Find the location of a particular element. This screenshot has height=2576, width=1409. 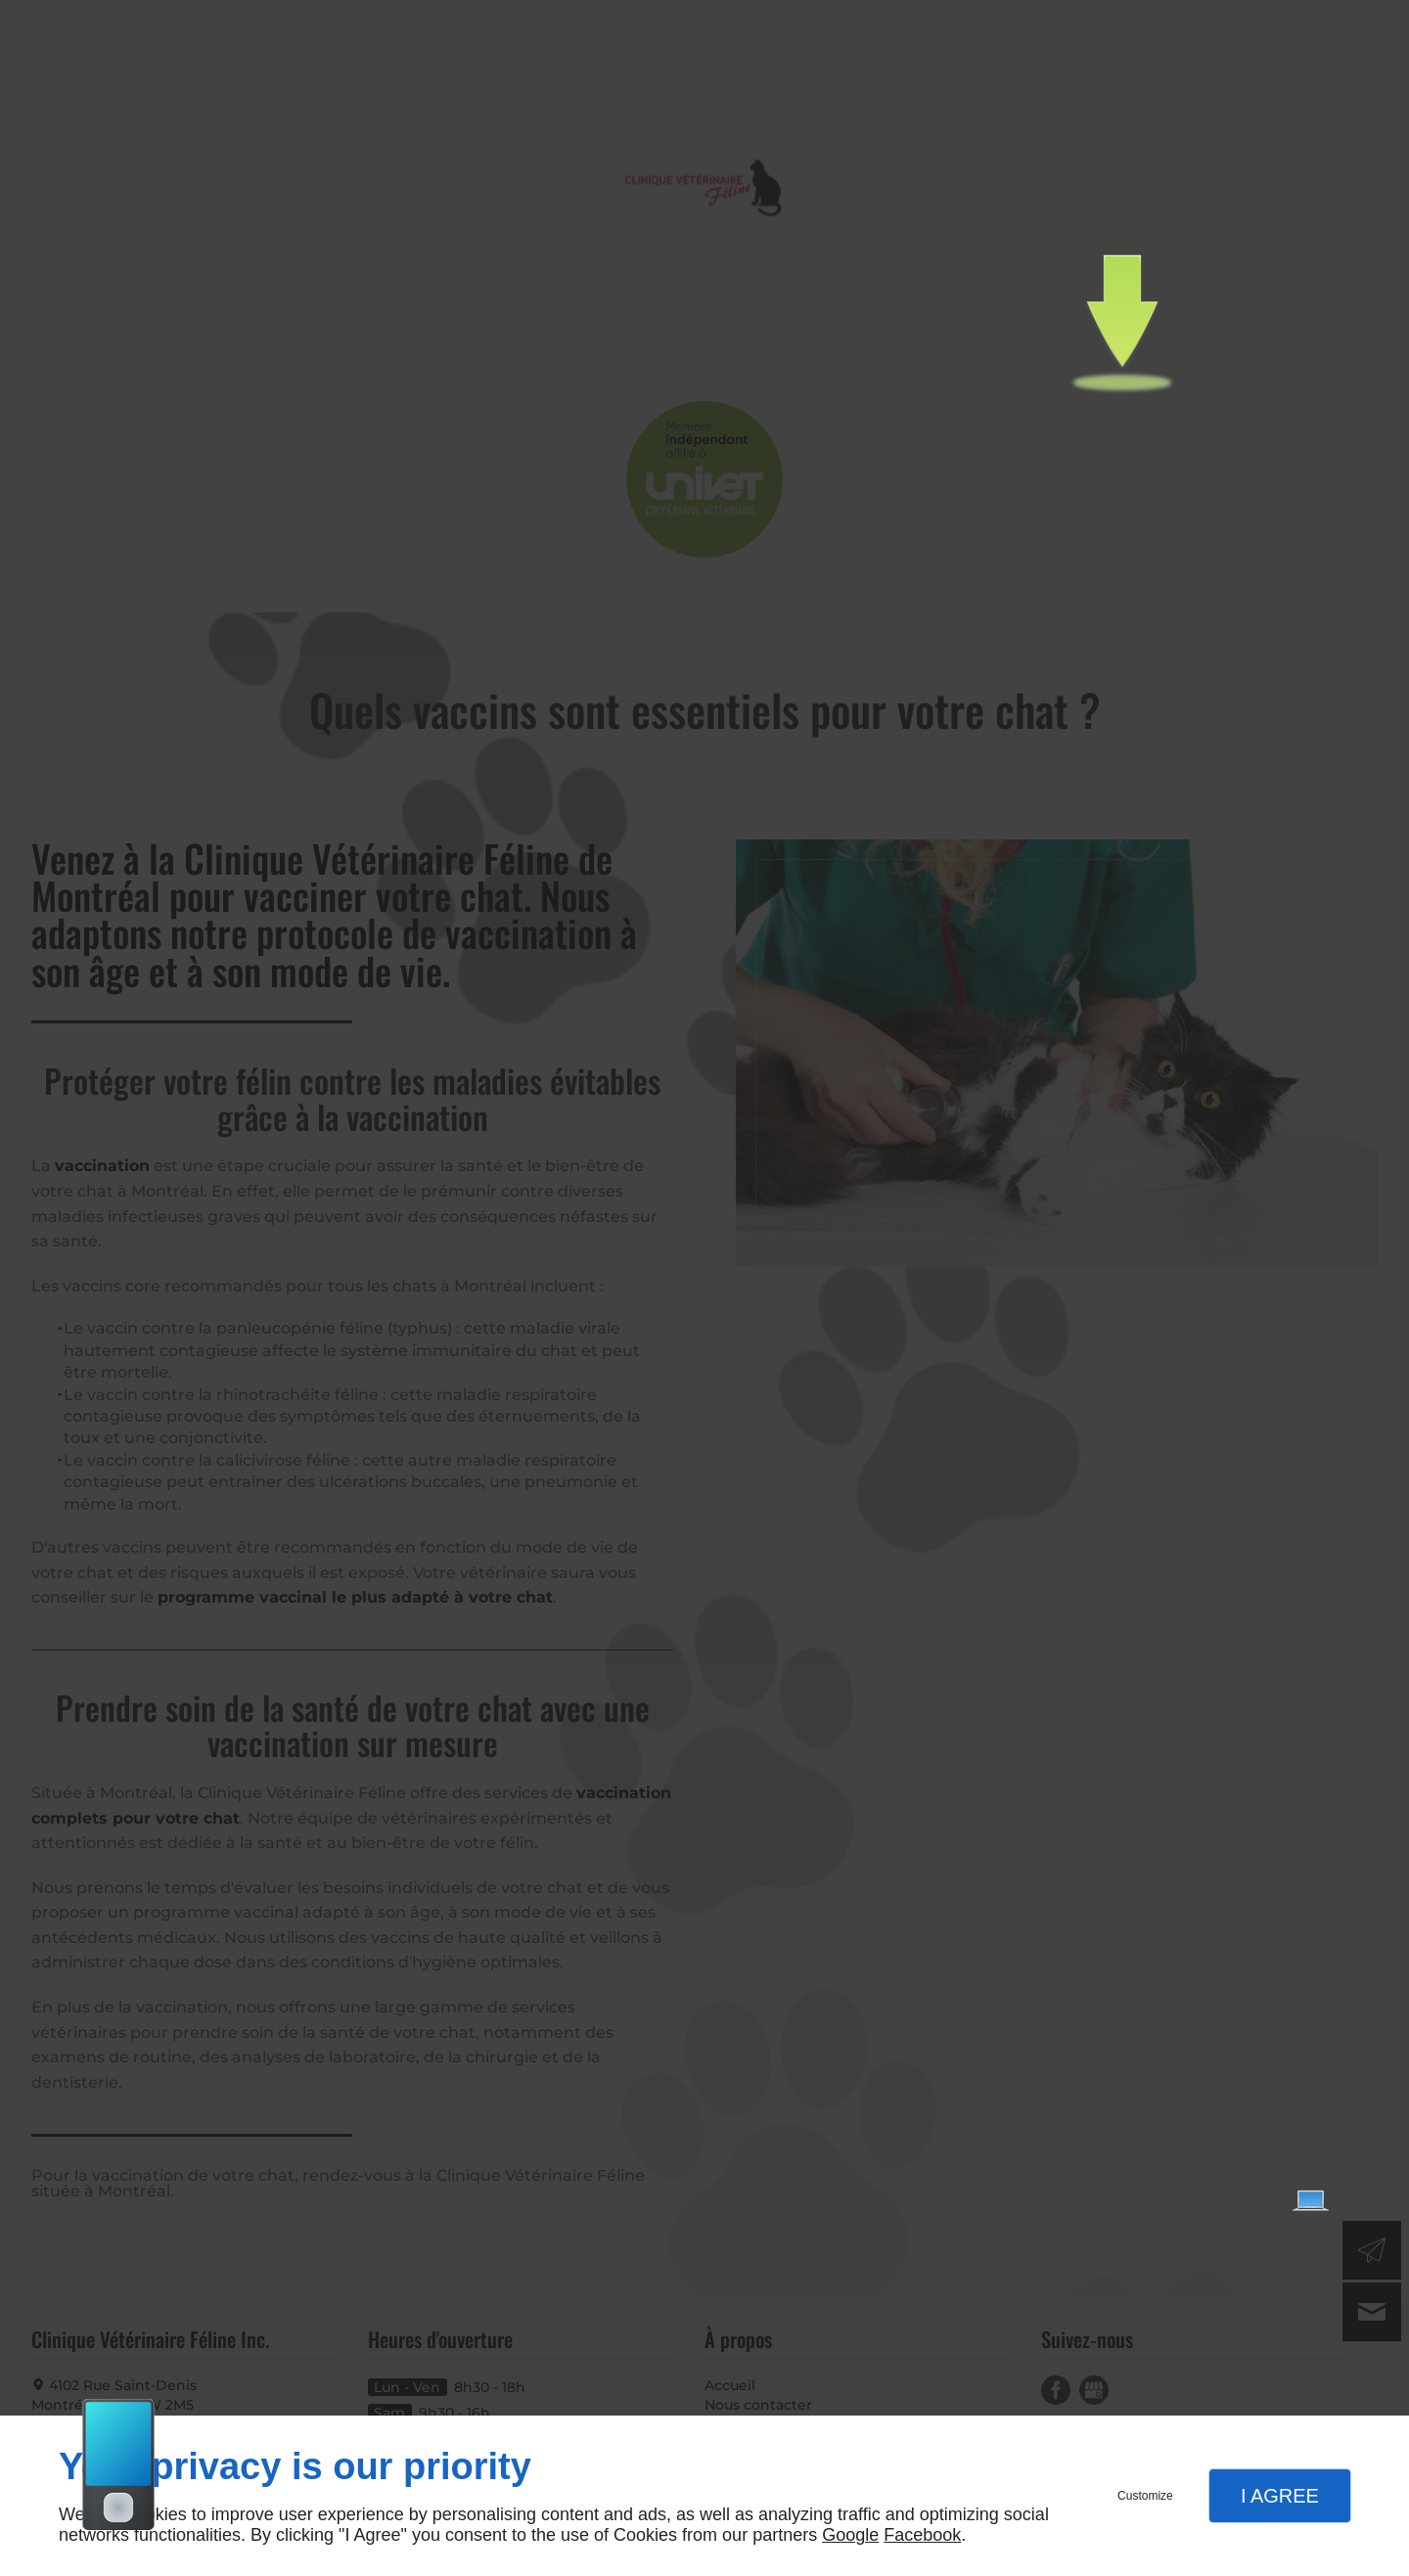

save the current document is located at coordinates (1122, 315).